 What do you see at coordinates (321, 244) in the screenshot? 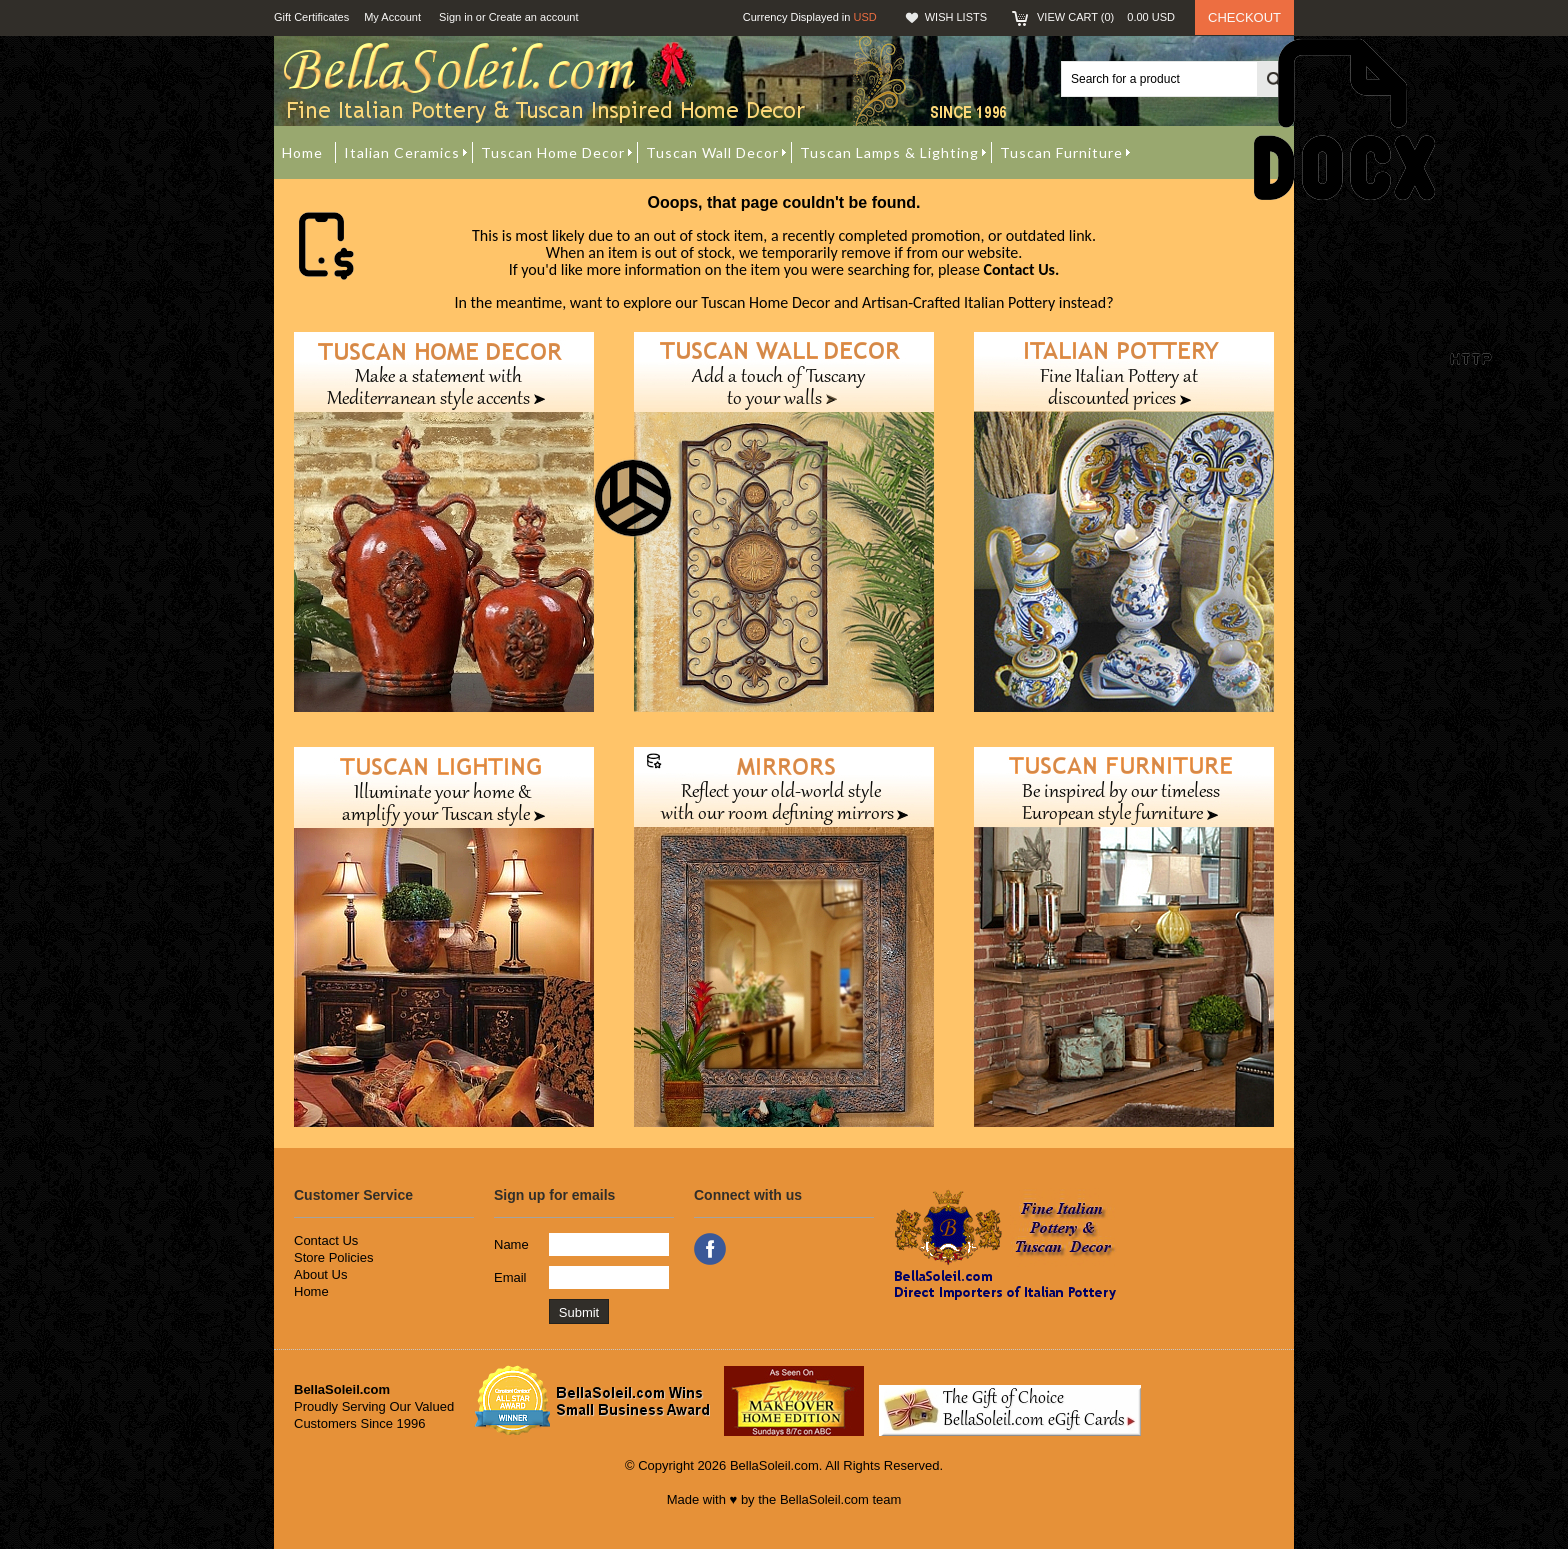
I see `mobile payment or banking app` at bounding box center [321, 244].